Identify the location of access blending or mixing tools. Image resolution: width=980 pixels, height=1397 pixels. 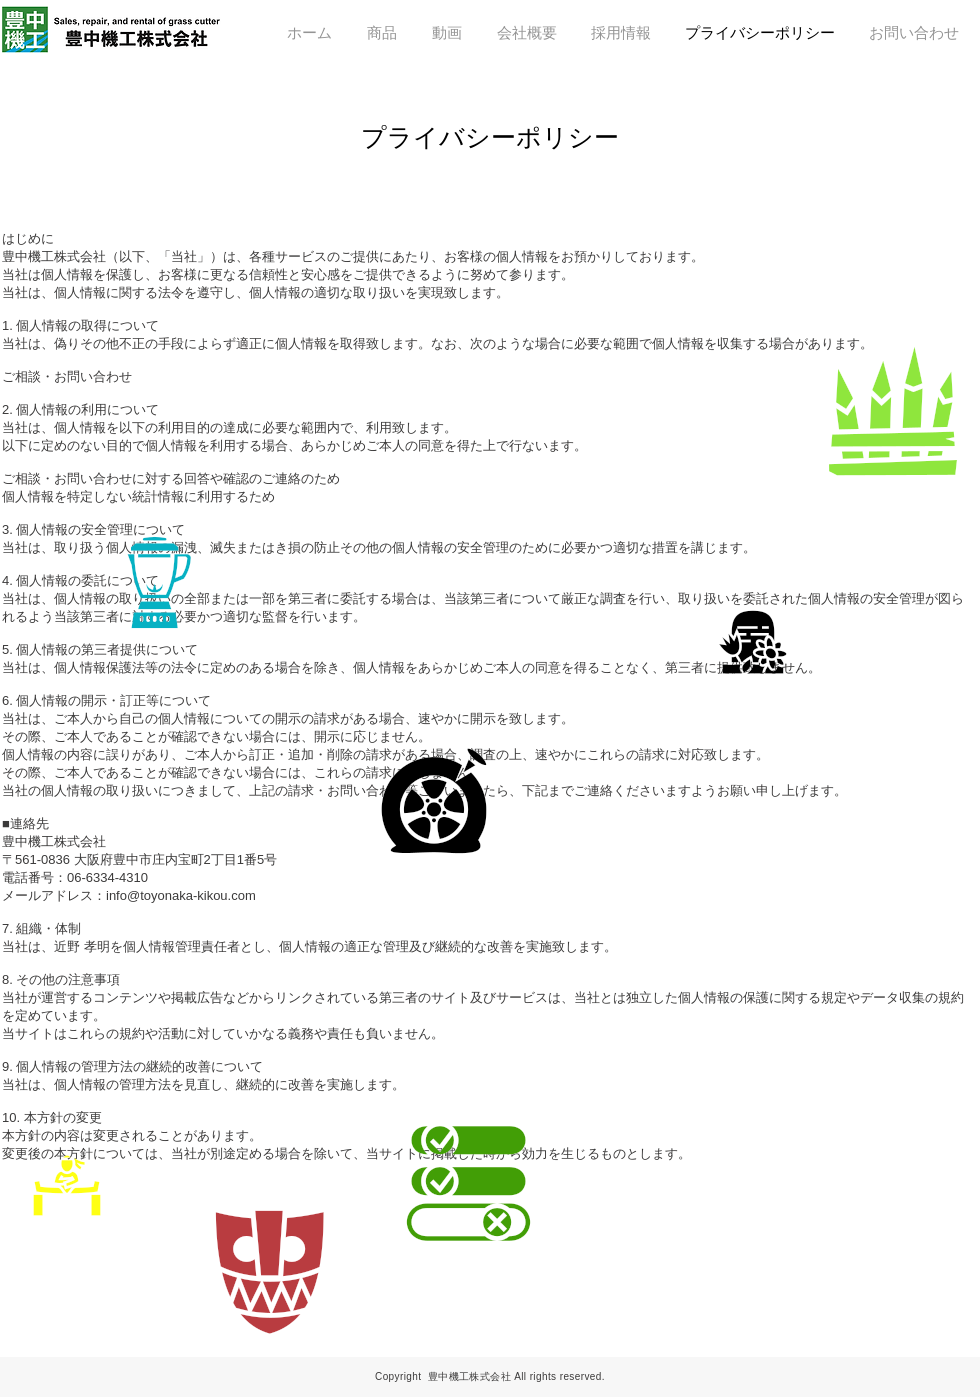
(154, 582).